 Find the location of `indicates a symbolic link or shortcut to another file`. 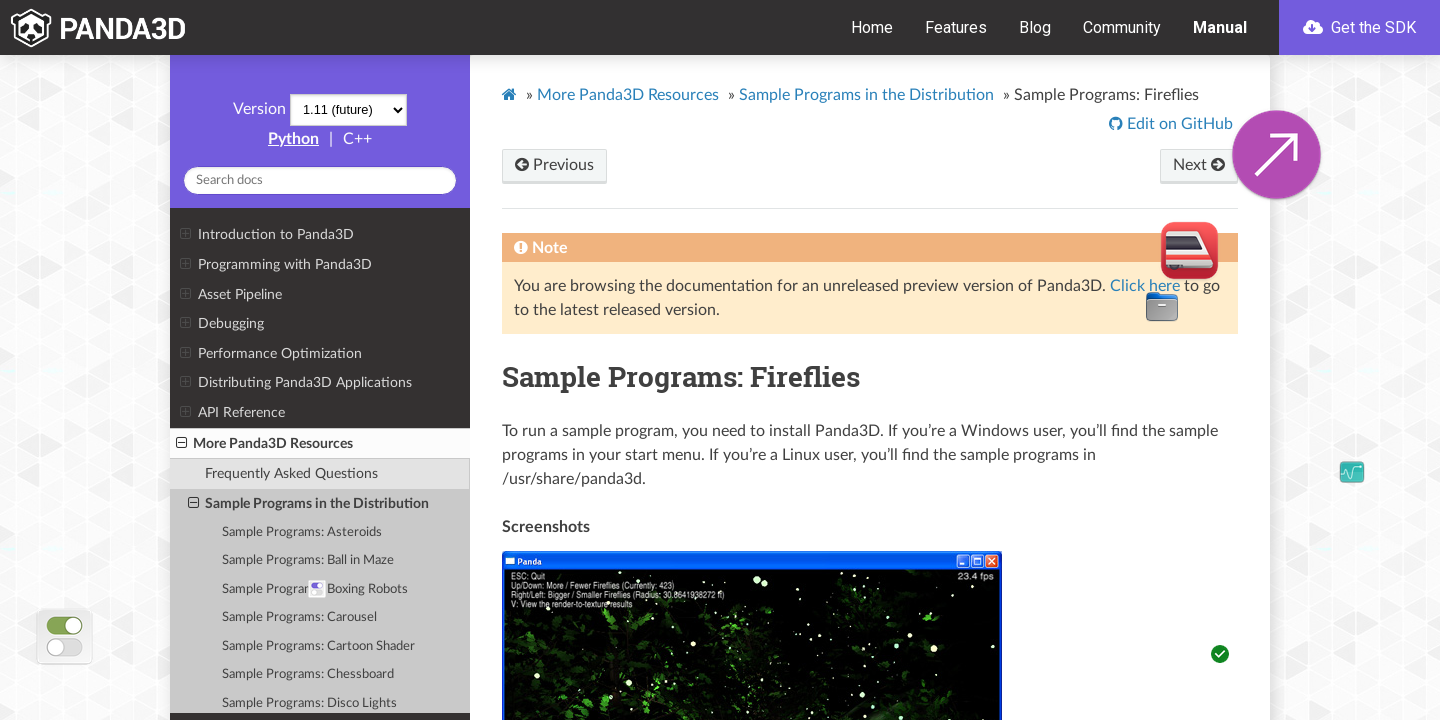

indicates a symbolic link or shortcut to another file is located at coordinates (1276, 154).